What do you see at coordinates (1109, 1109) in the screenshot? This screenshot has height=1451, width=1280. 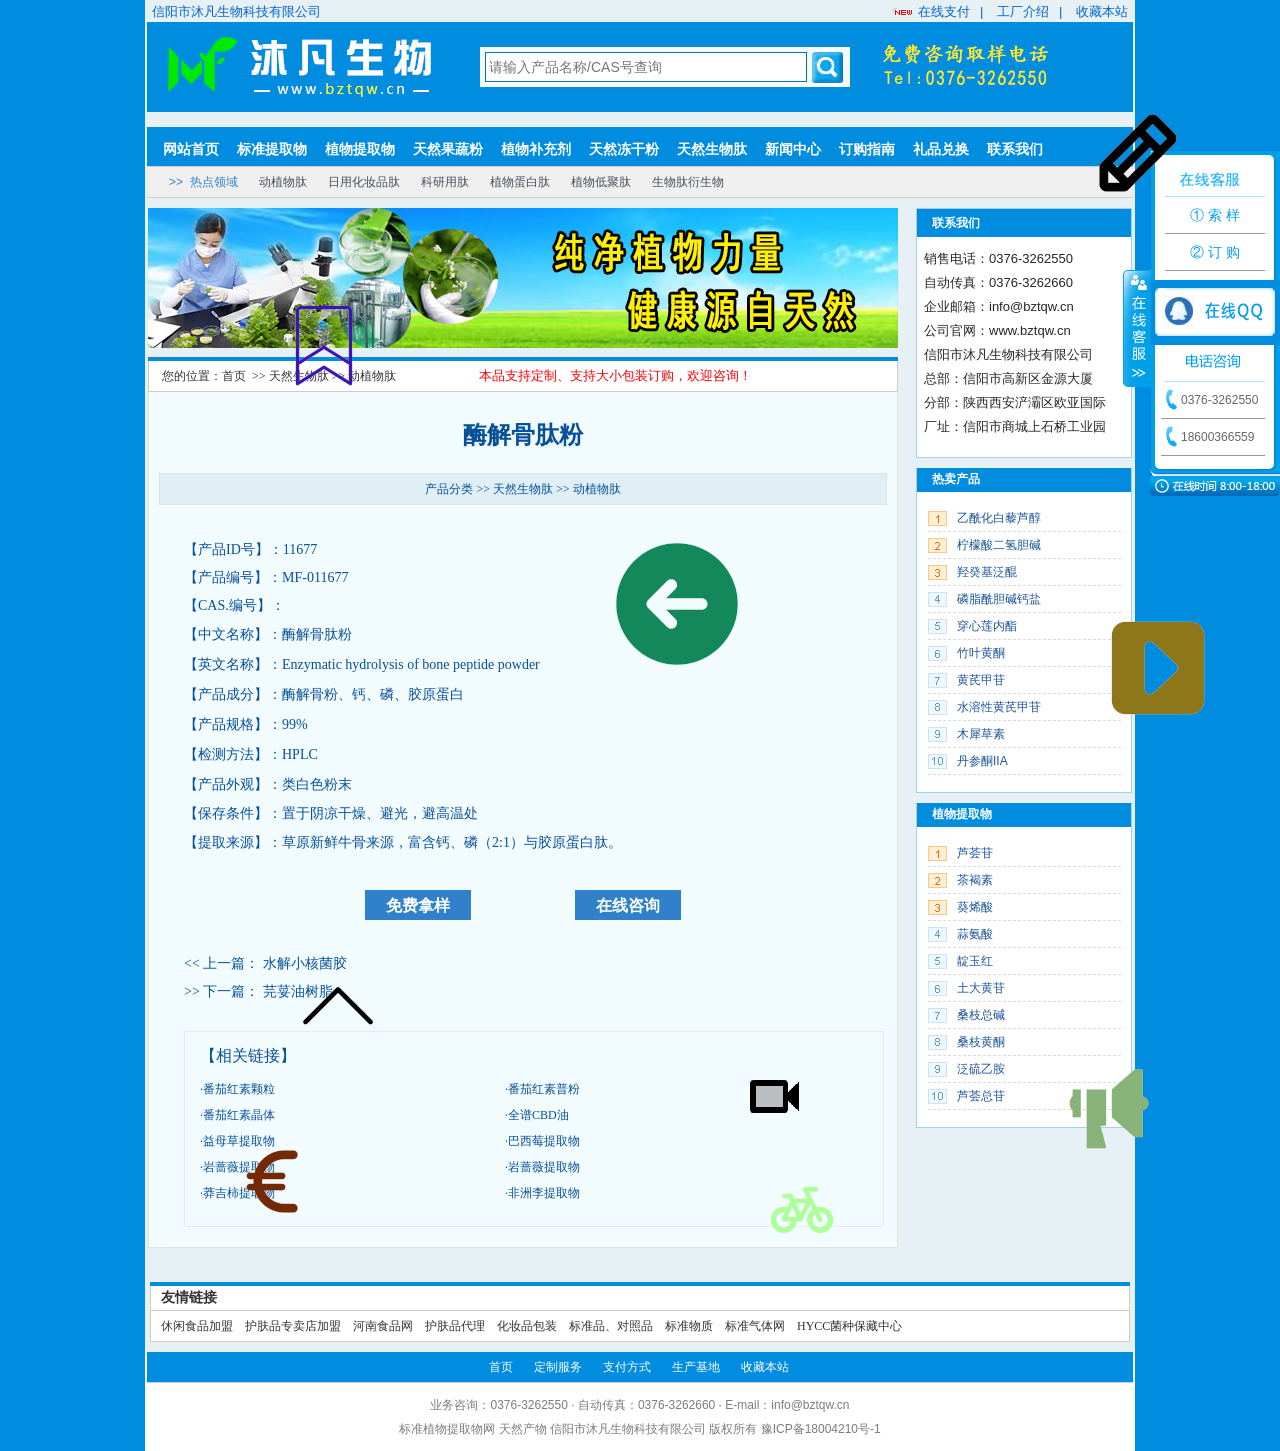 I see `make an announcement or broadcast` at bounding box center [1109, 1109].